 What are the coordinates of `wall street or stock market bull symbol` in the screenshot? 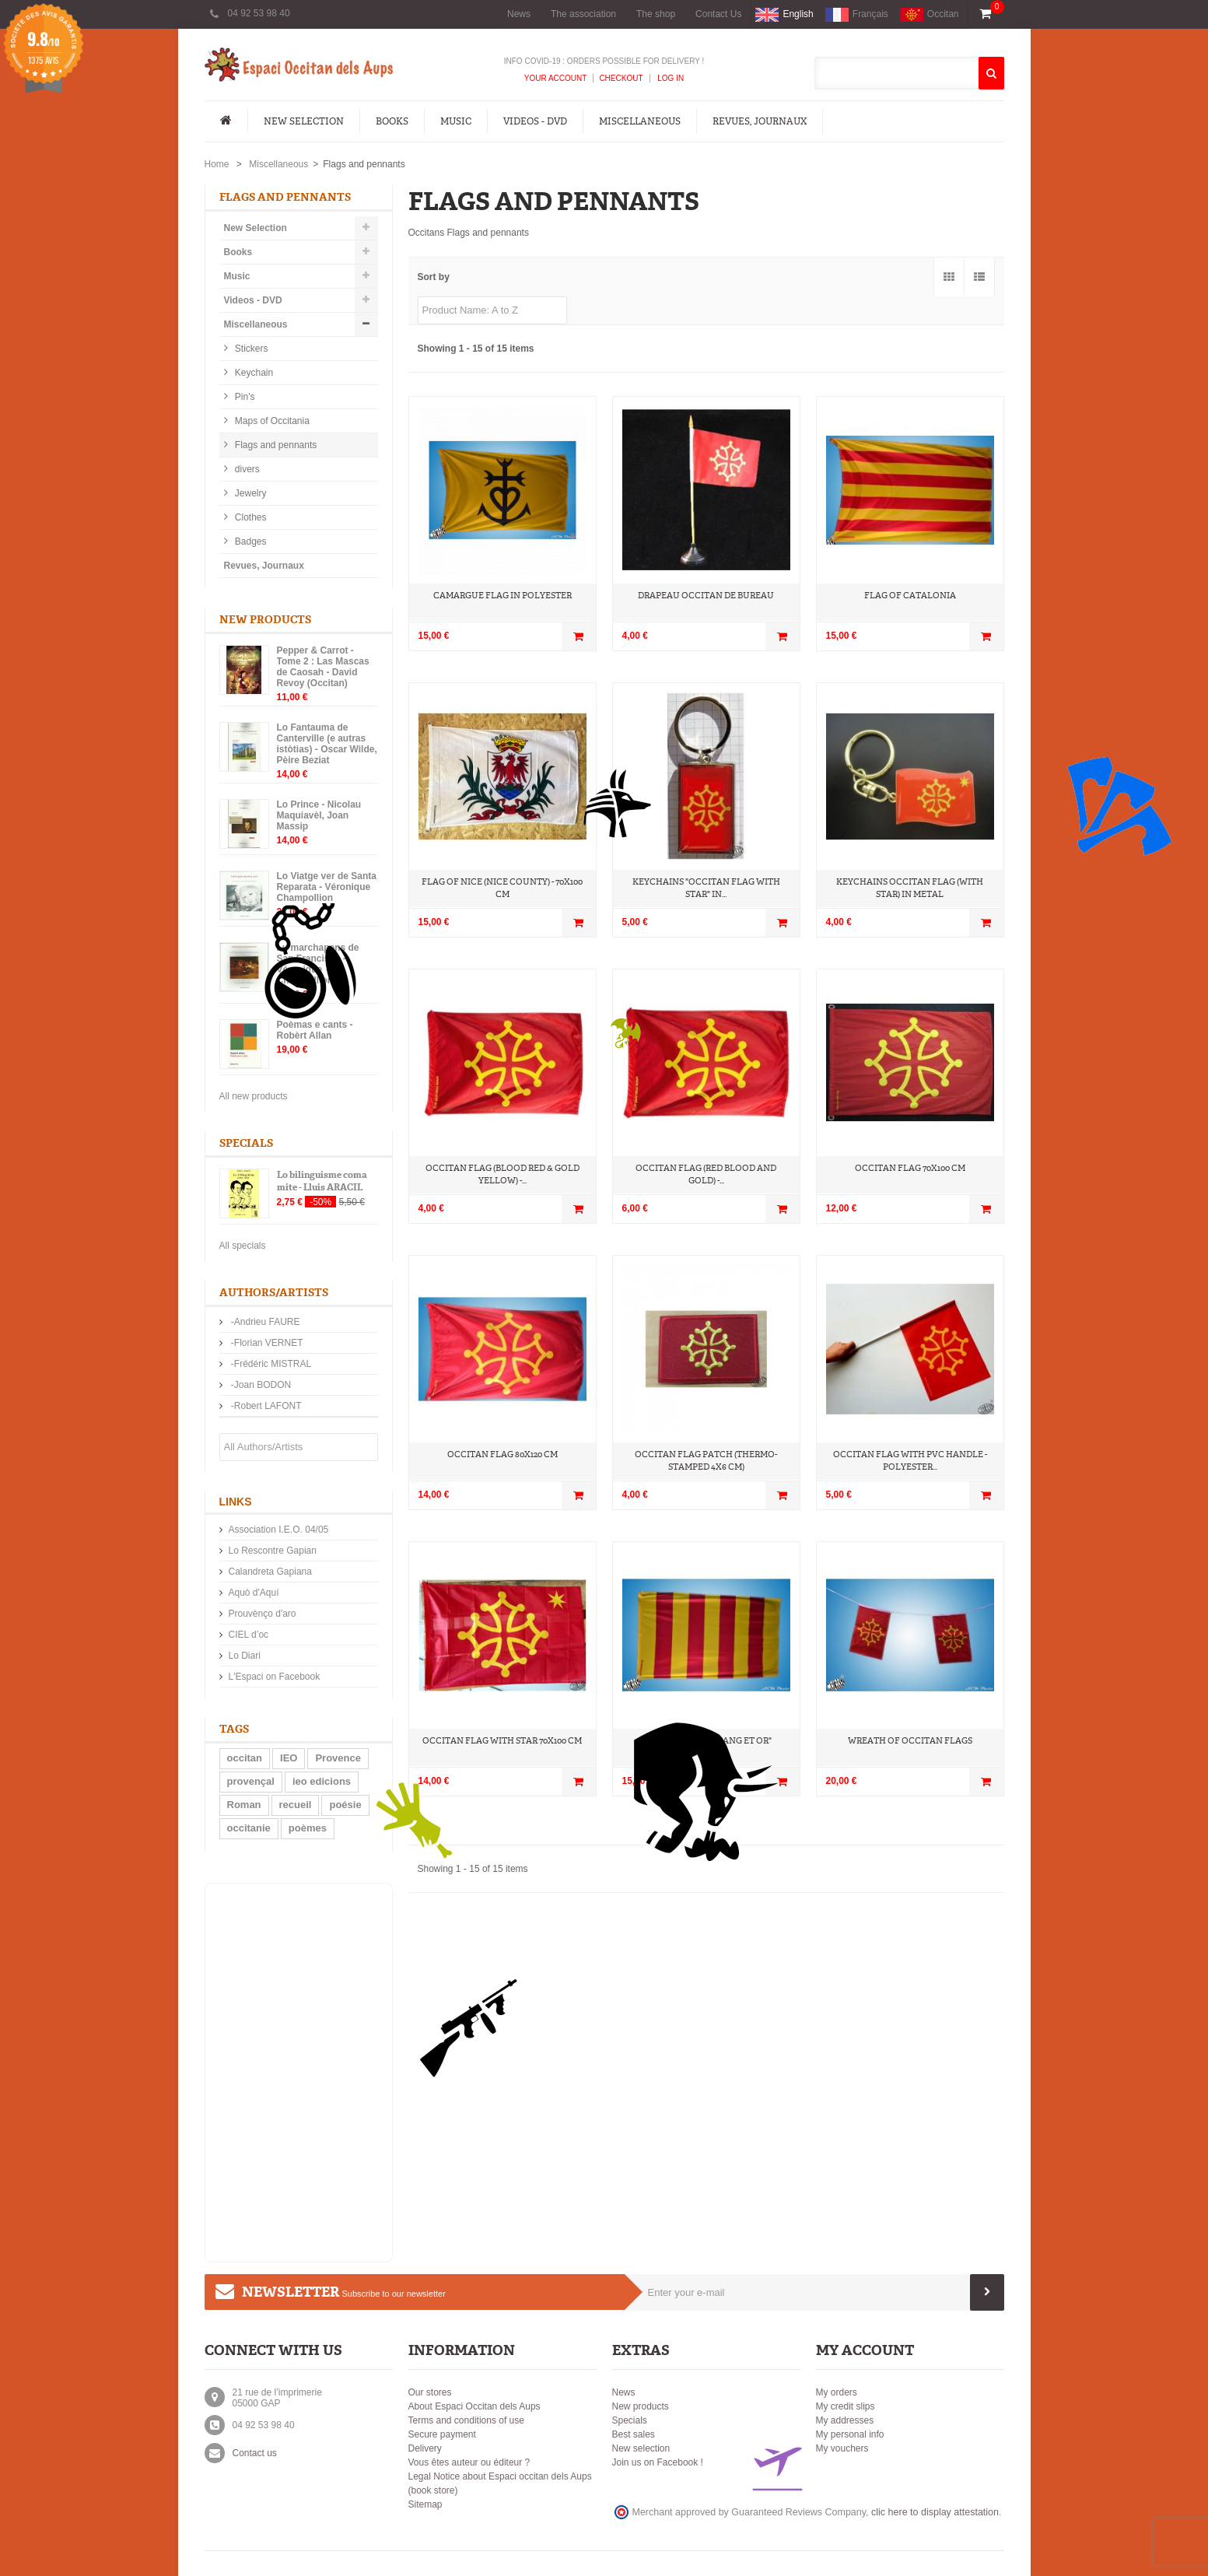 It's located at (709, 1785).